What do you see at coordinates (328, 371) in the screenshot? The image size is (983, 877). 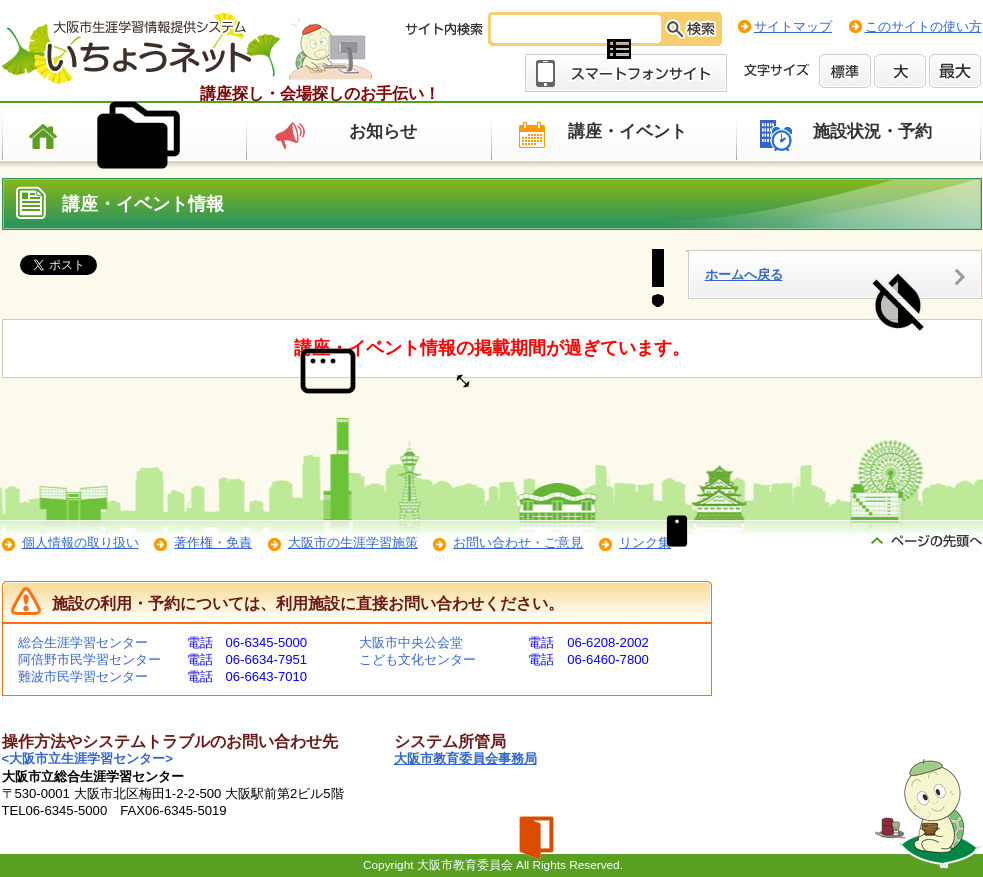 I see `open a new application window` at bounding box center [328, 371].